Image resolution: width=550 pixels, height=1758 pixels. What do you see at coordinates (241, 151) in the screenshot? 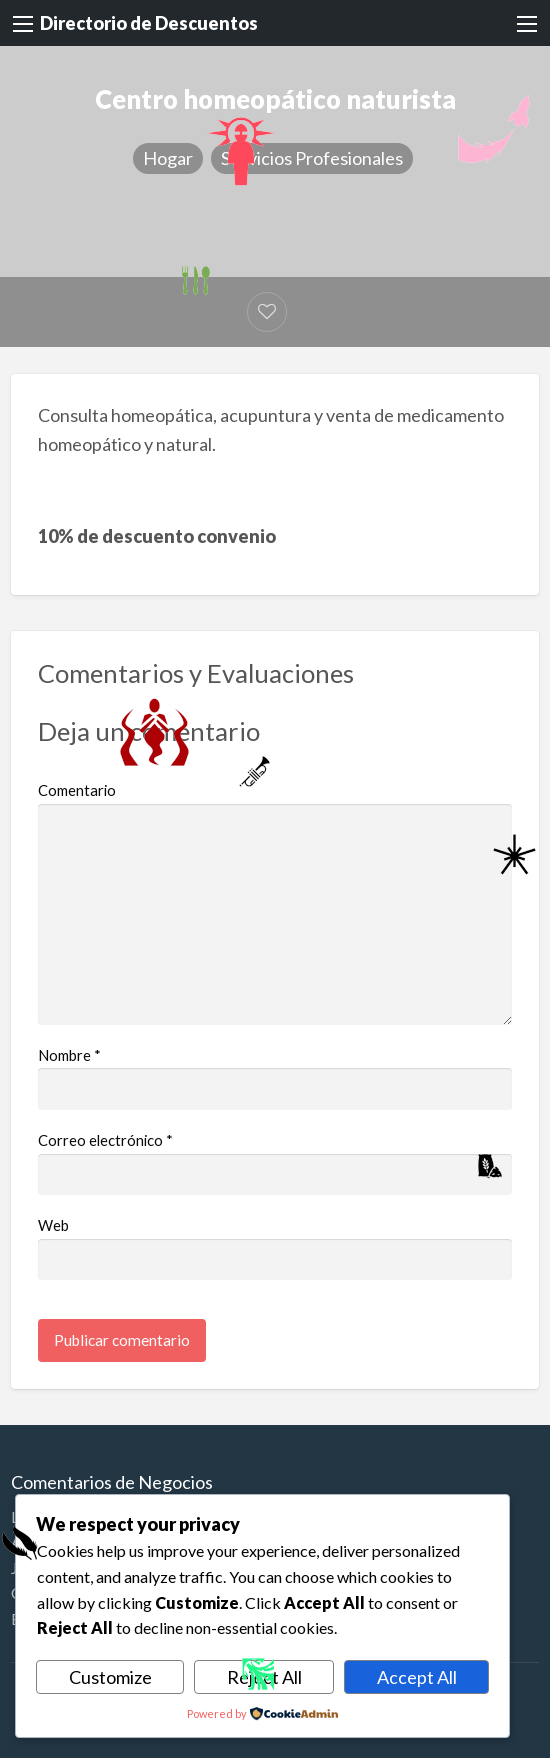
I see `activate rear shield or defensive aura ability` at bounding box center [241, 151].